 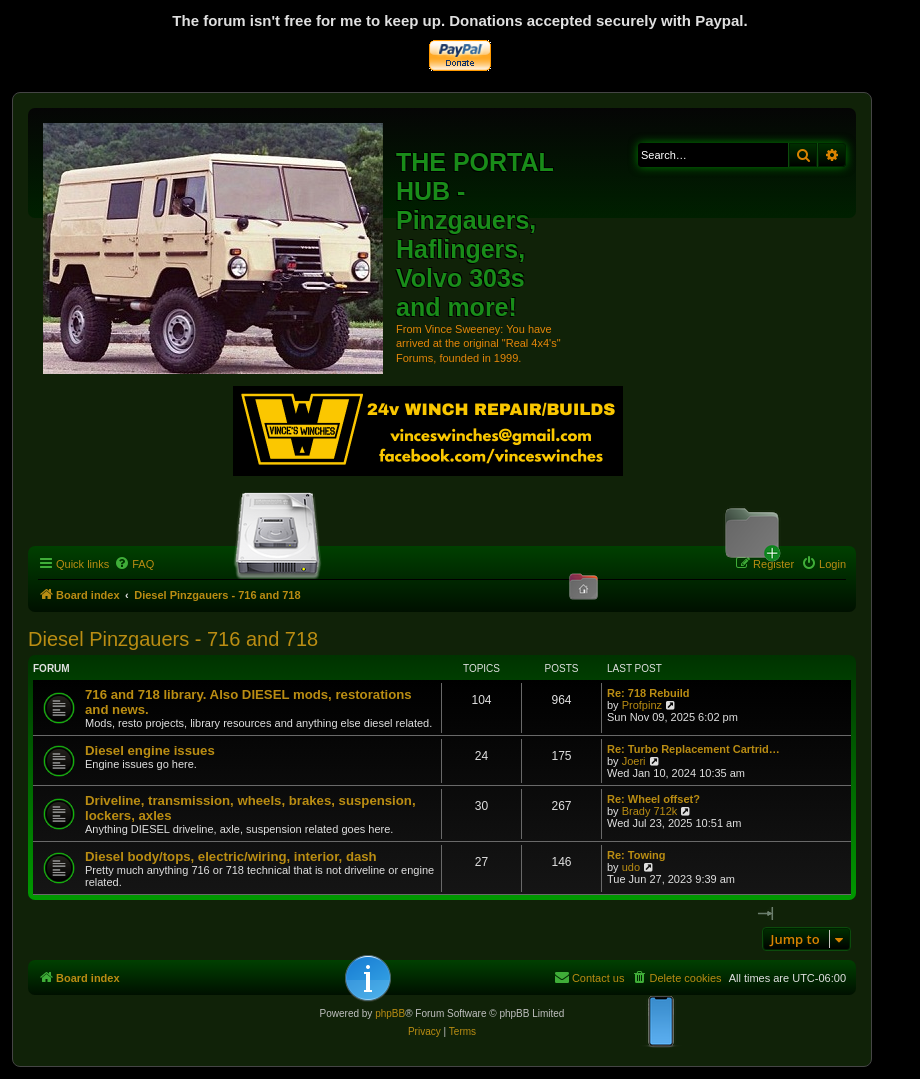 I want to click on mount or access a disk image file, so click(x=276, y=533).